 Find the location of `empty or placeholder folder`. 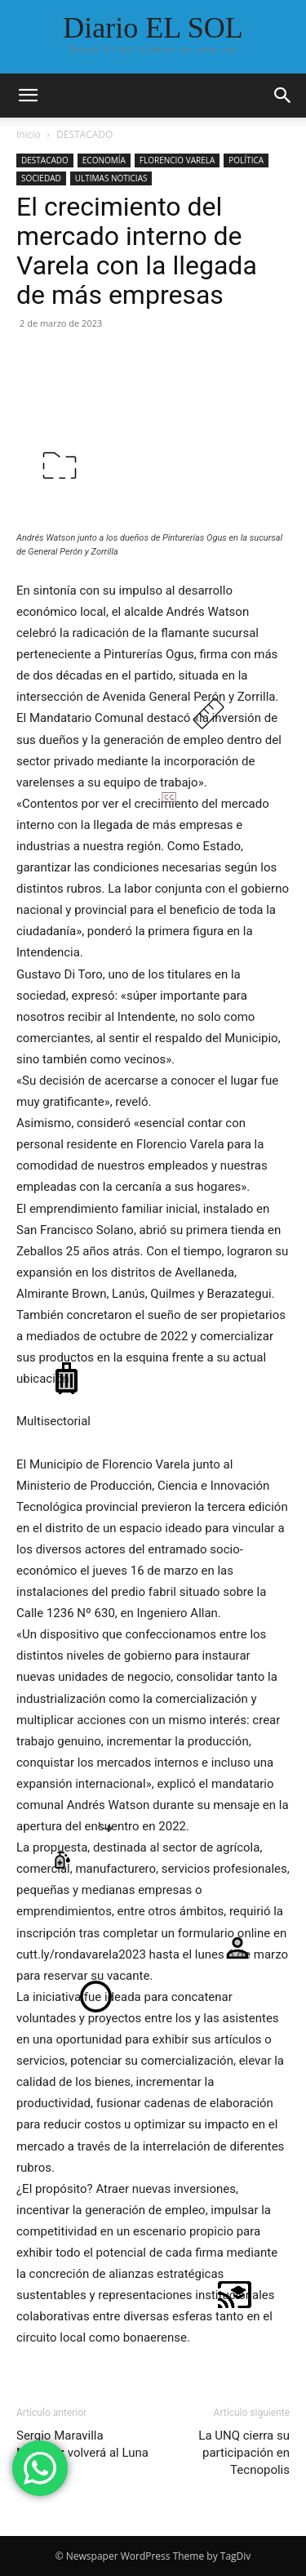

empty or placeholder folder is located at coordinates (60, 465).